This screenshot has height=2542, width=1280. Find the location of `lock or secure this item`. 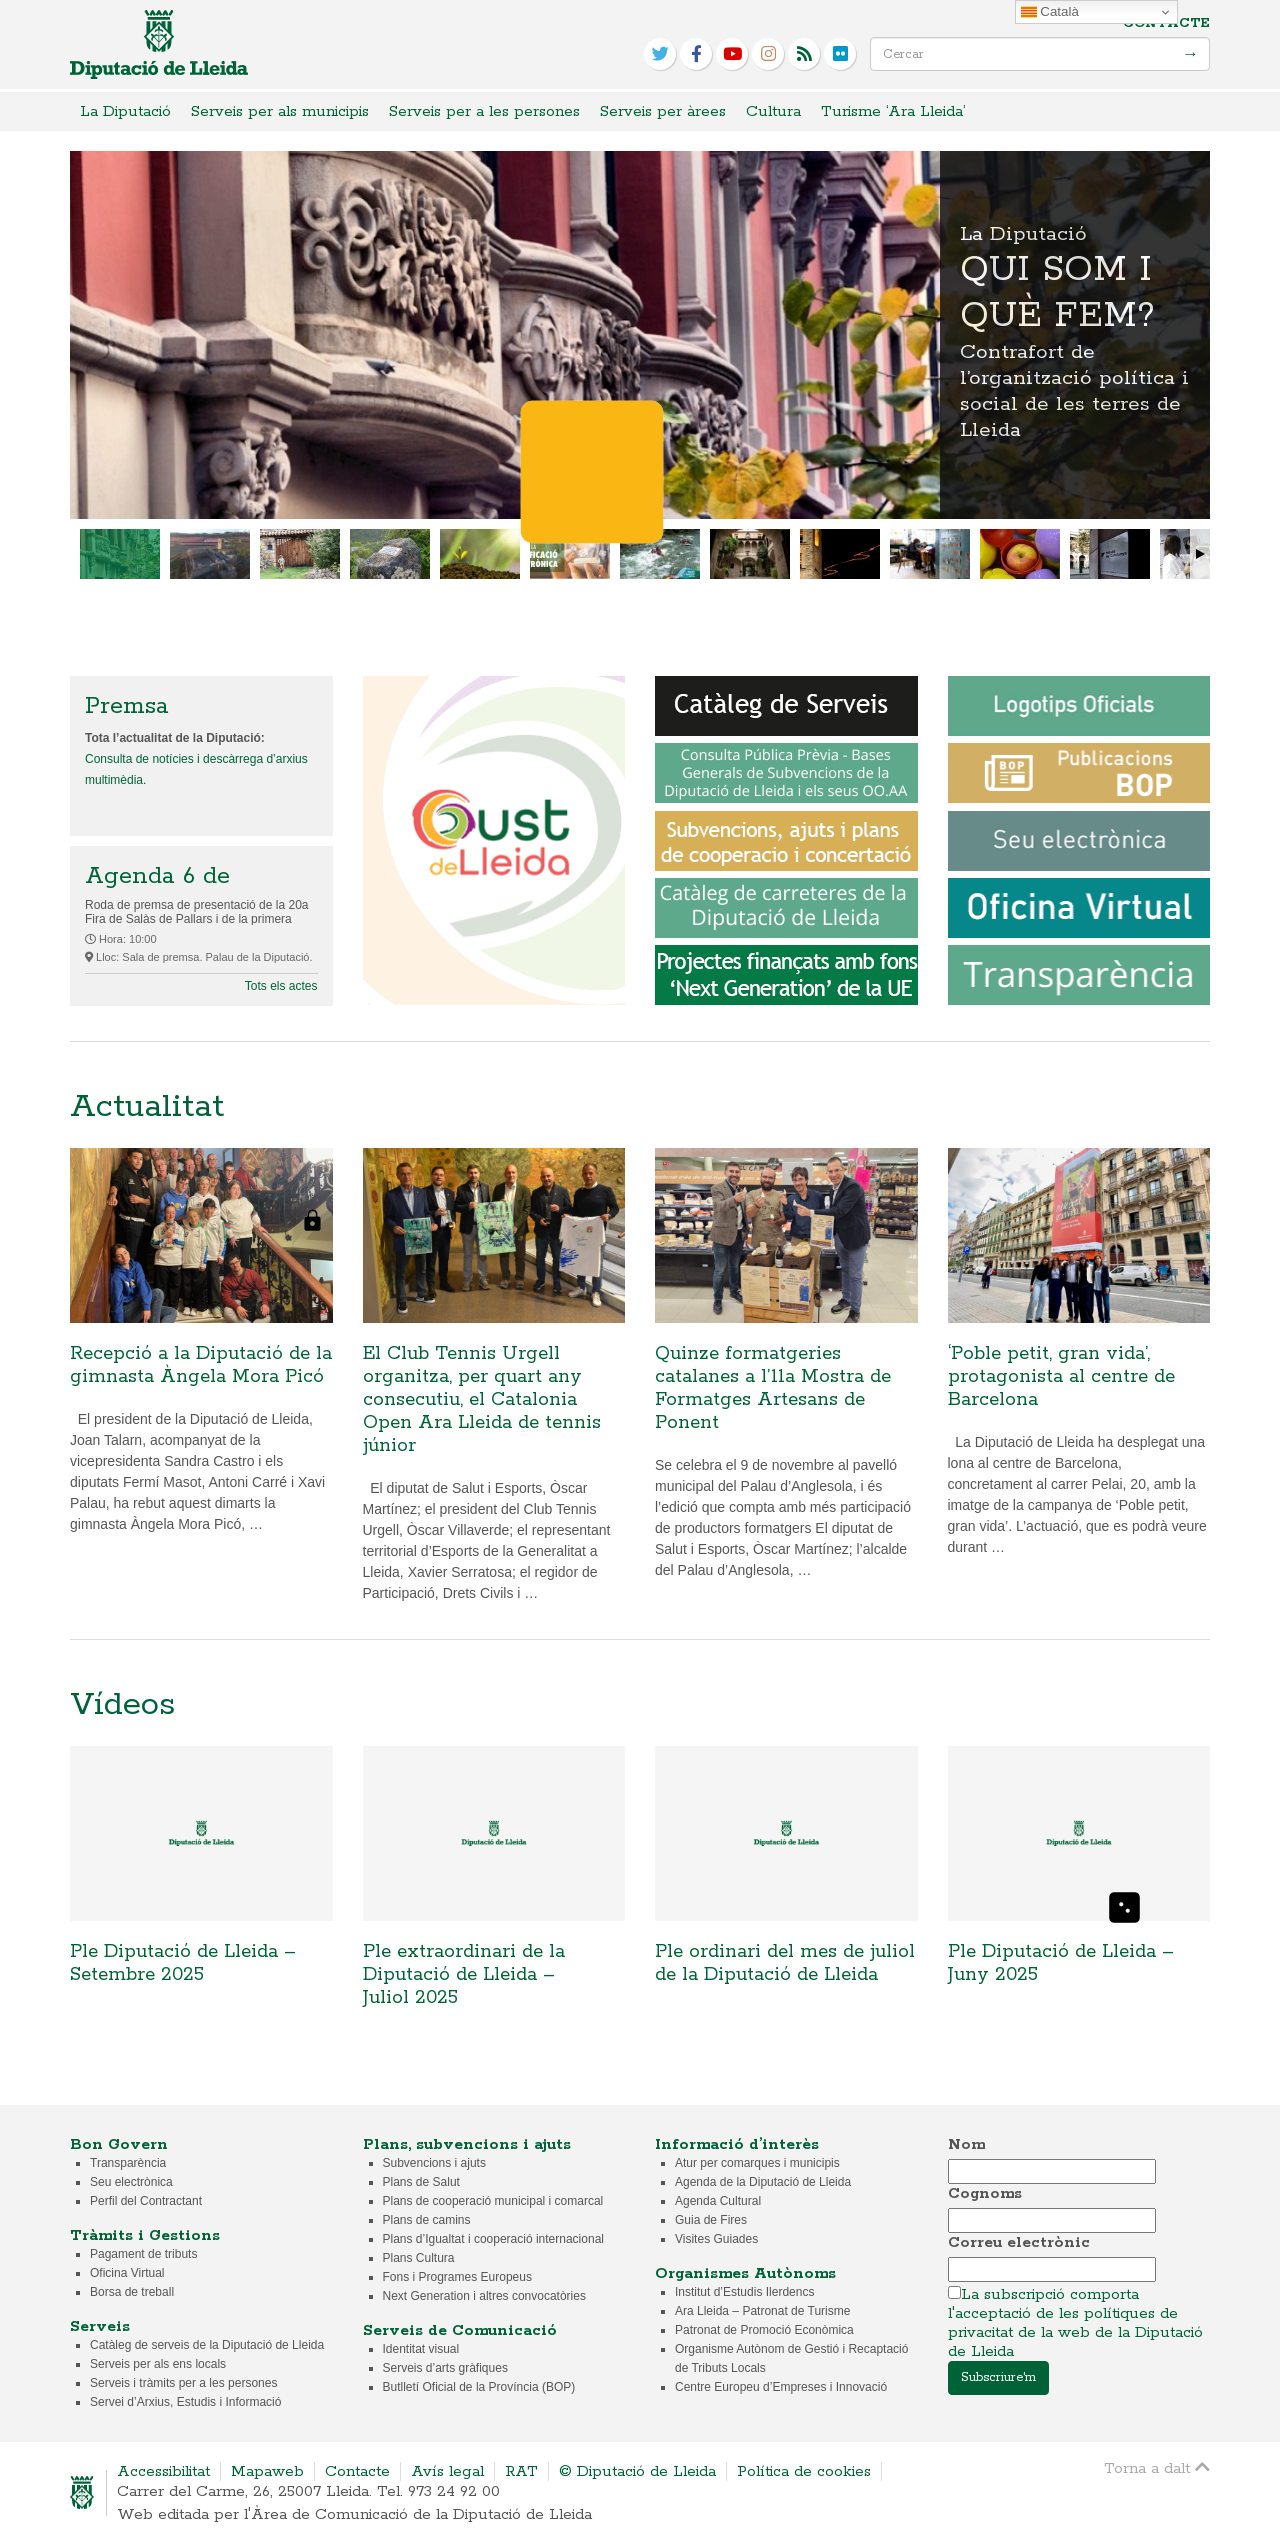

lock or secure this item is located at coordinates (312, 1220).